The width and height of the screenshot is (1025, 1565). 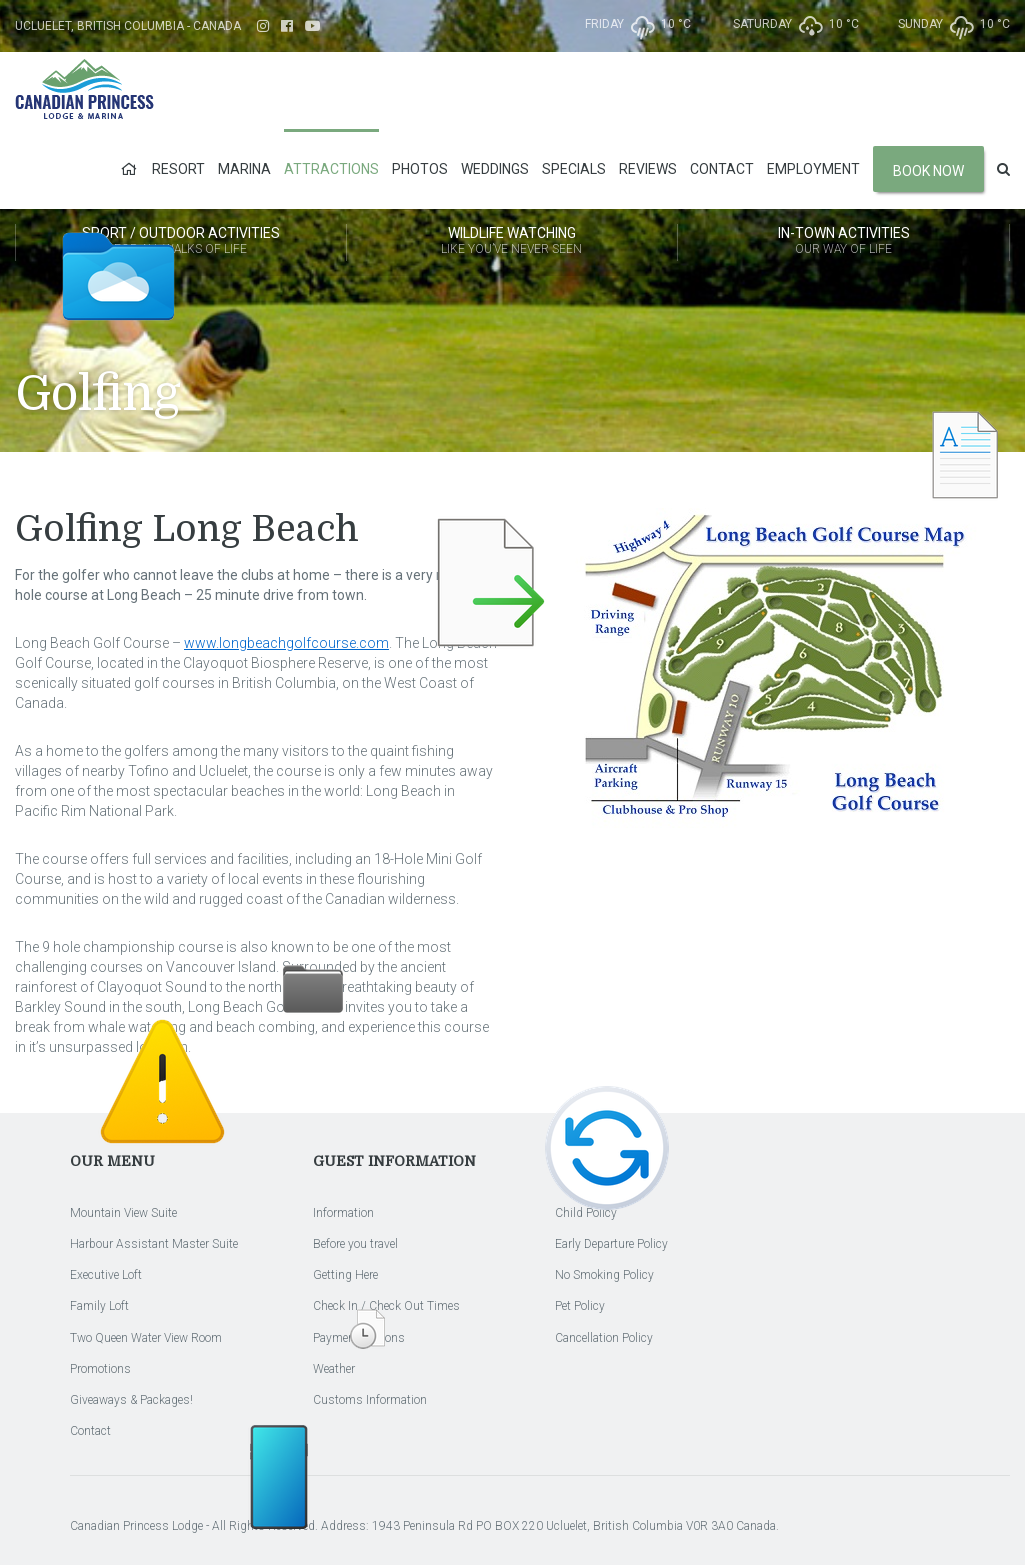 What do you see at coordinates (279, 1477) in the screenshot?
I see `indicates a connected mobile device` at bounding box center [279, 1477].